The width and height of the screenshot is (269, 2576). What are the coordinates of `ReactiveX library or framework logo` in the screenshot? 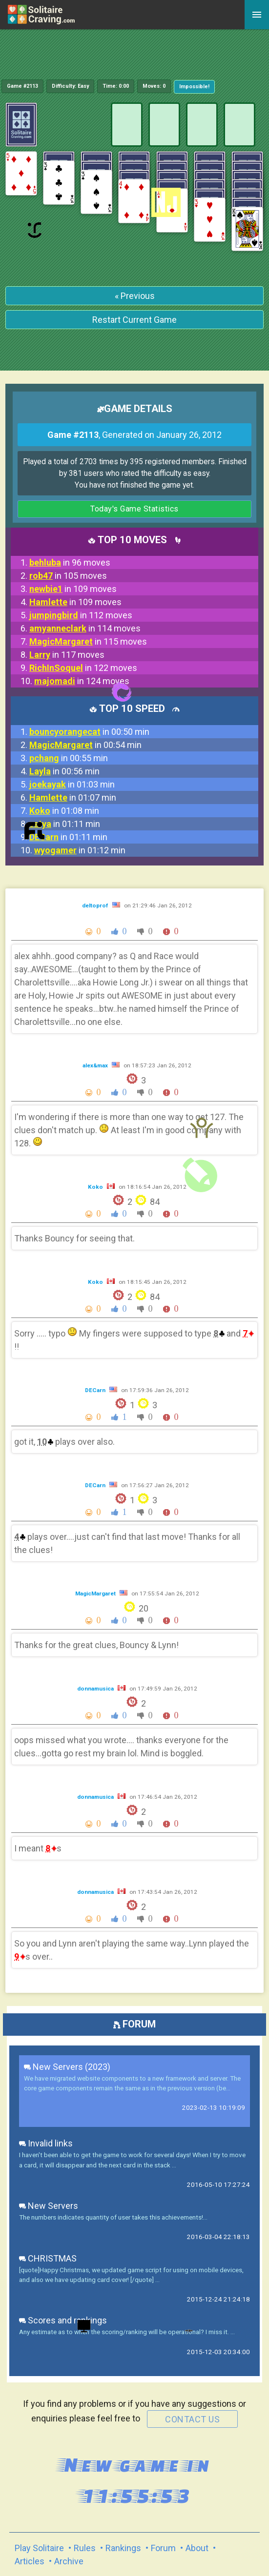 It's located at (122, 692).